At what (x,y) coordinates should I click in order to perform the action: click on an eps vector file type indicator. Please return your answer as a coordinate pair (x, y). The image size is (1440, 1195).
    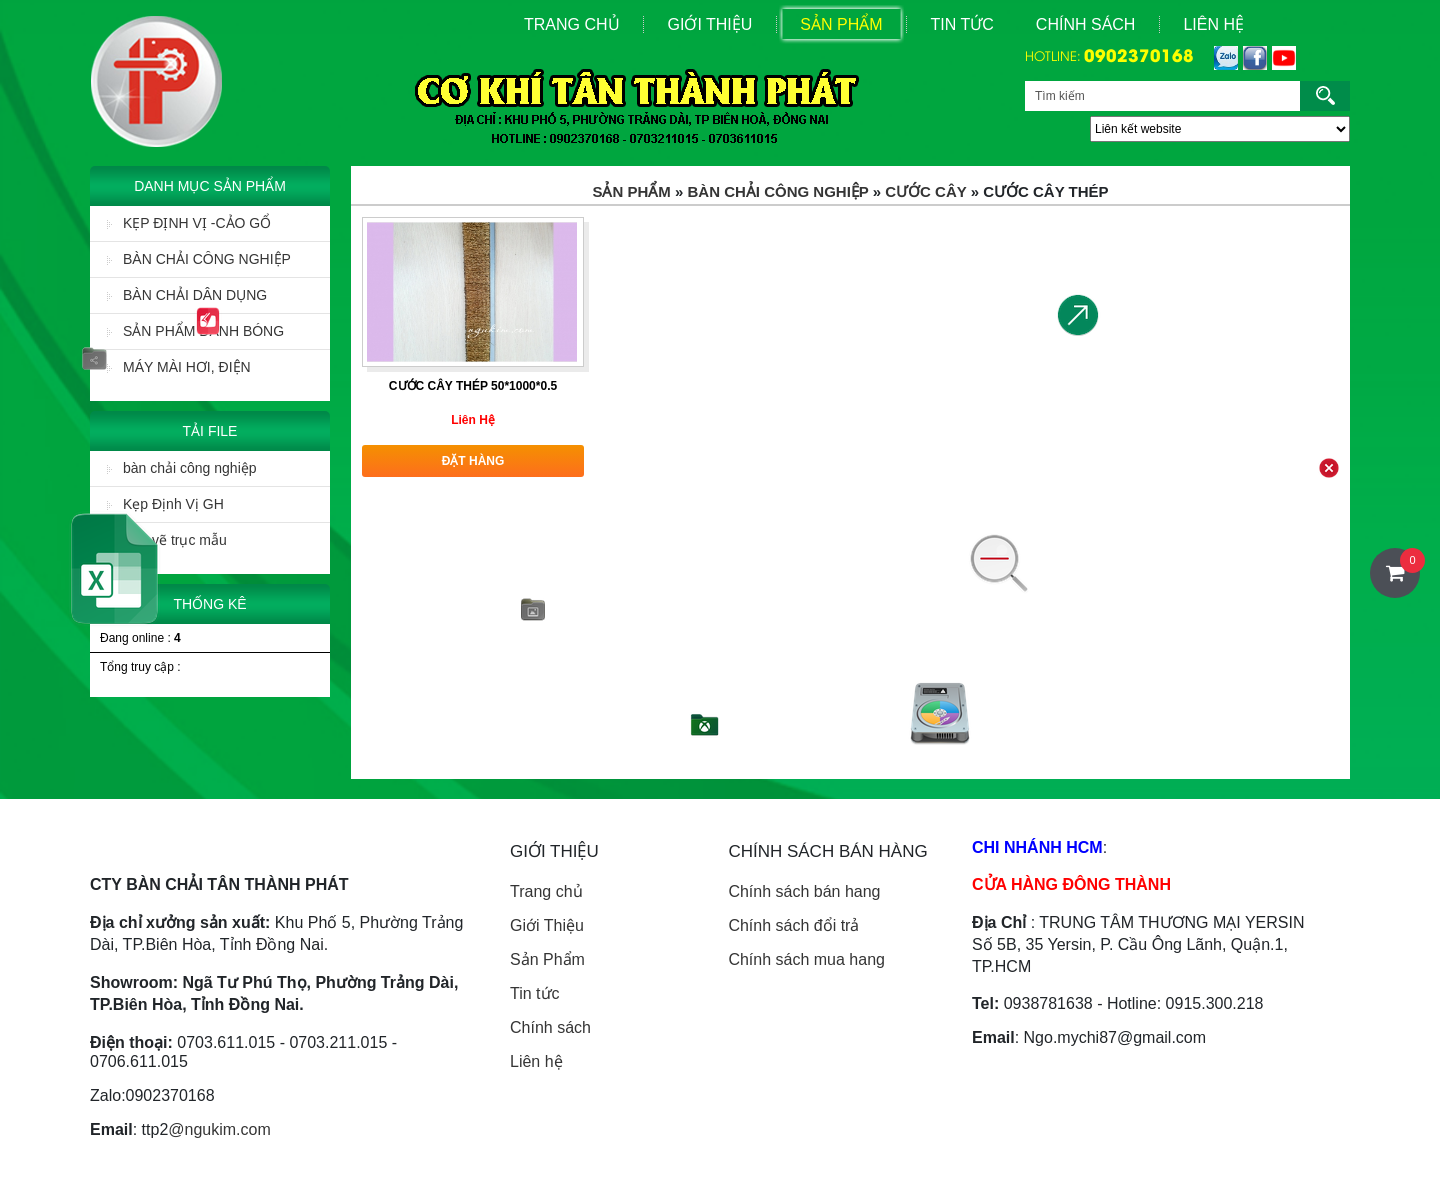
    Looking at the image, I should click on (208, 321).